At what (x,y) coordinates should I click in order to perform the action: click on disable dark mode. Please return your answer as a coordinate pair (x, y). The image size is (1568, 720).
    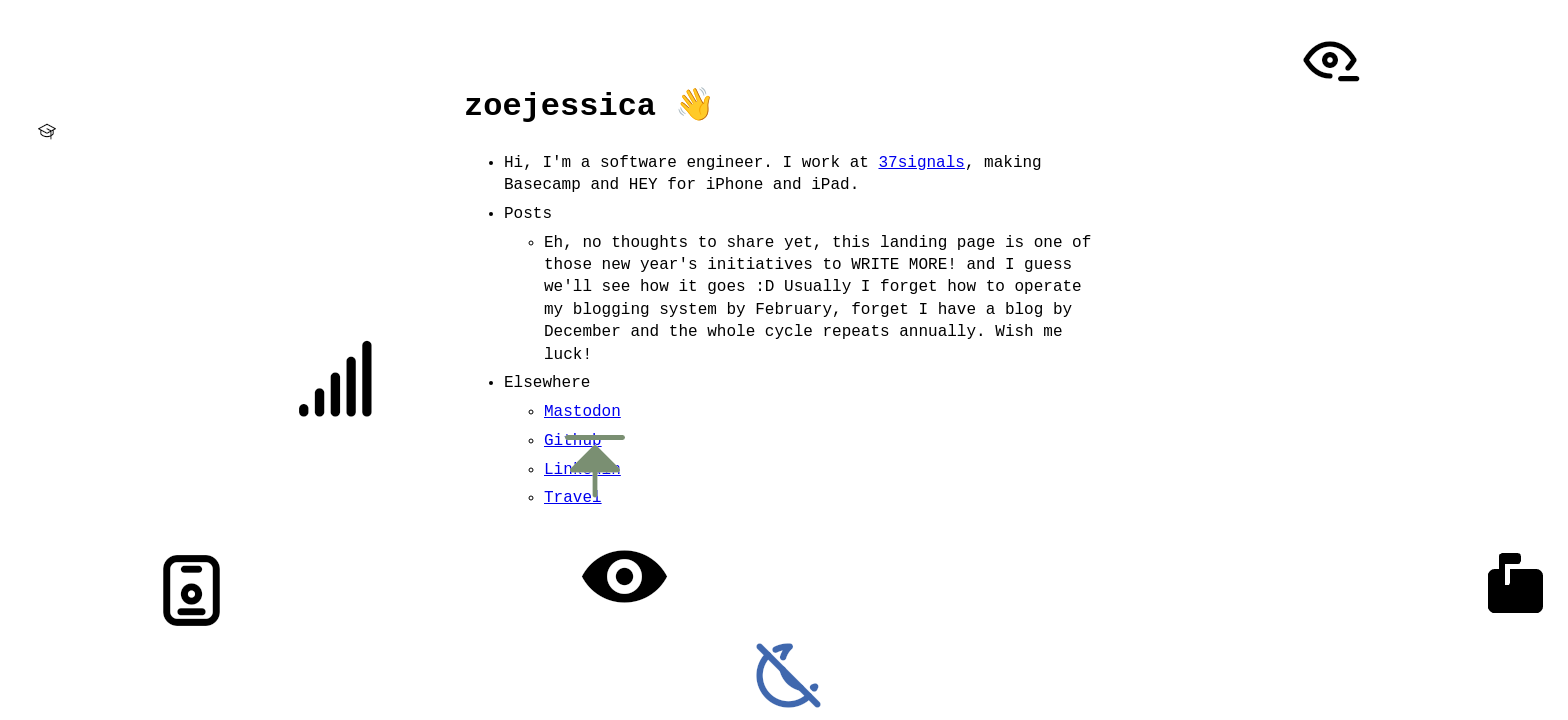
    Looking at the image, I should click on (788, 675).